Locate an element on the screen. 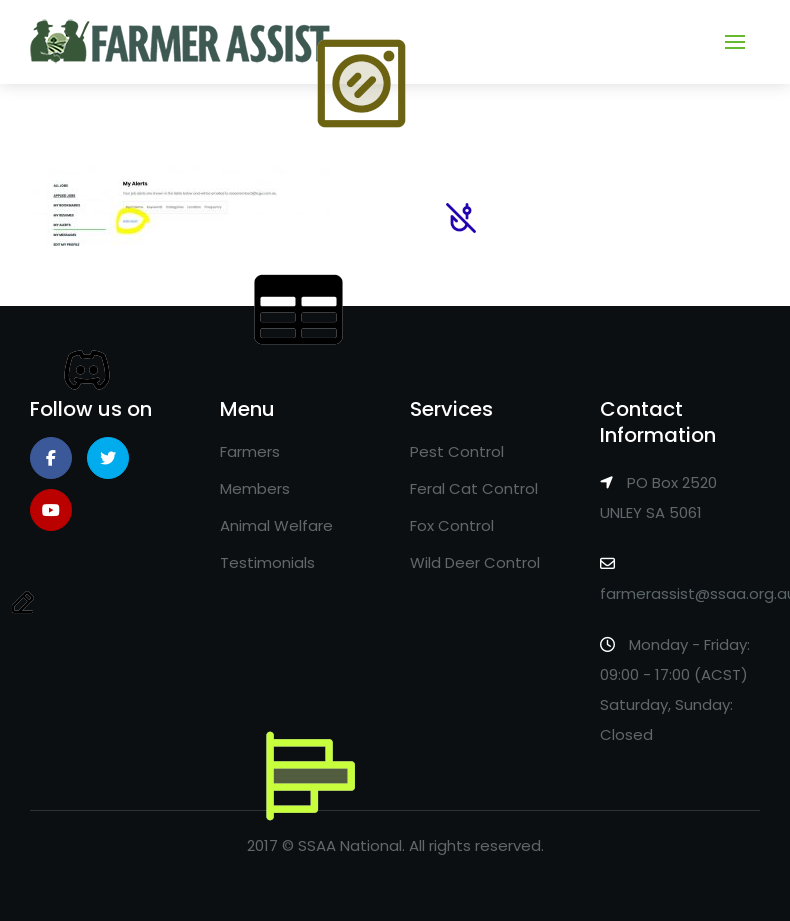 The width and height of the screenshot is (790, 921). access laundry or appliance settings is located at coordinates (361, 83).